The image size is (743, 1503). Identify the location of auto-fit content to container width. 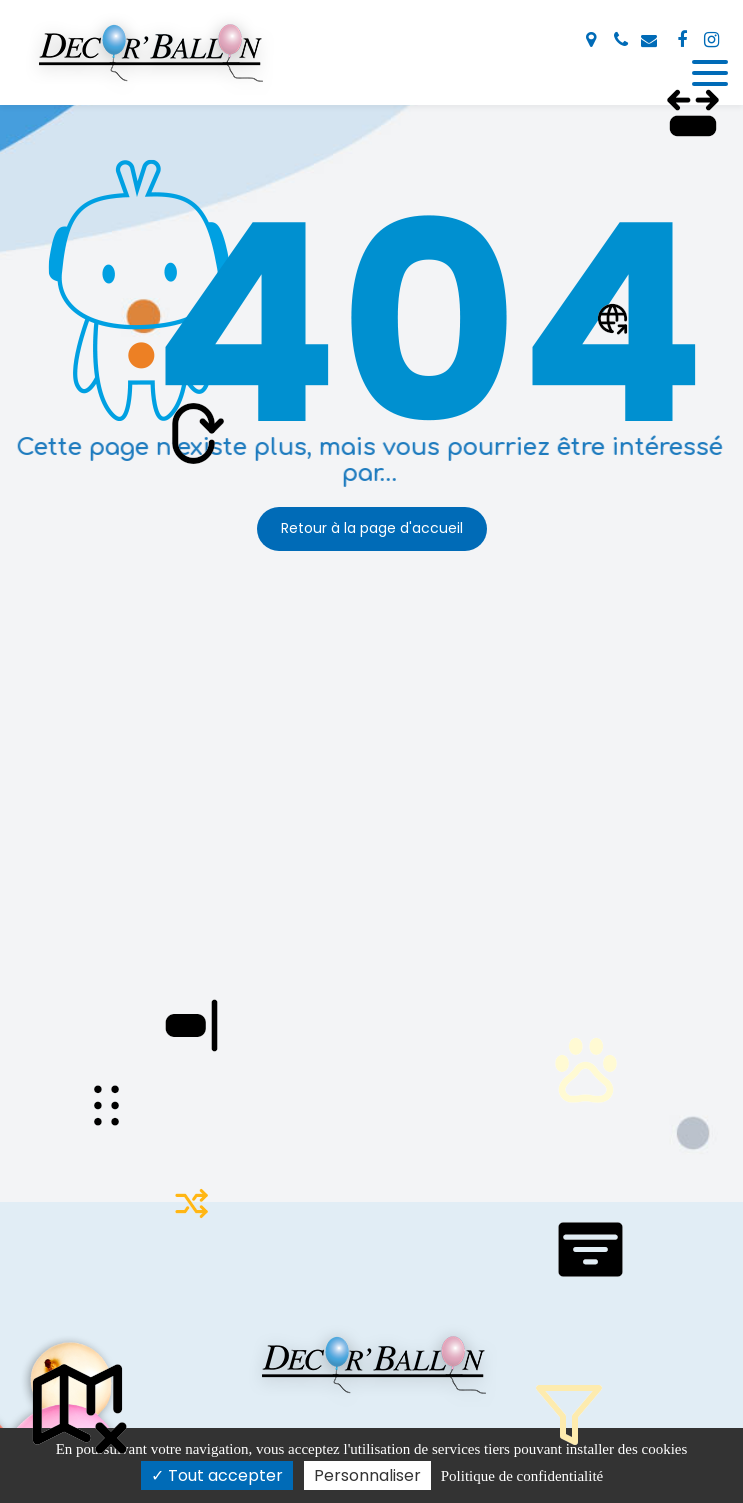
(693, 113).